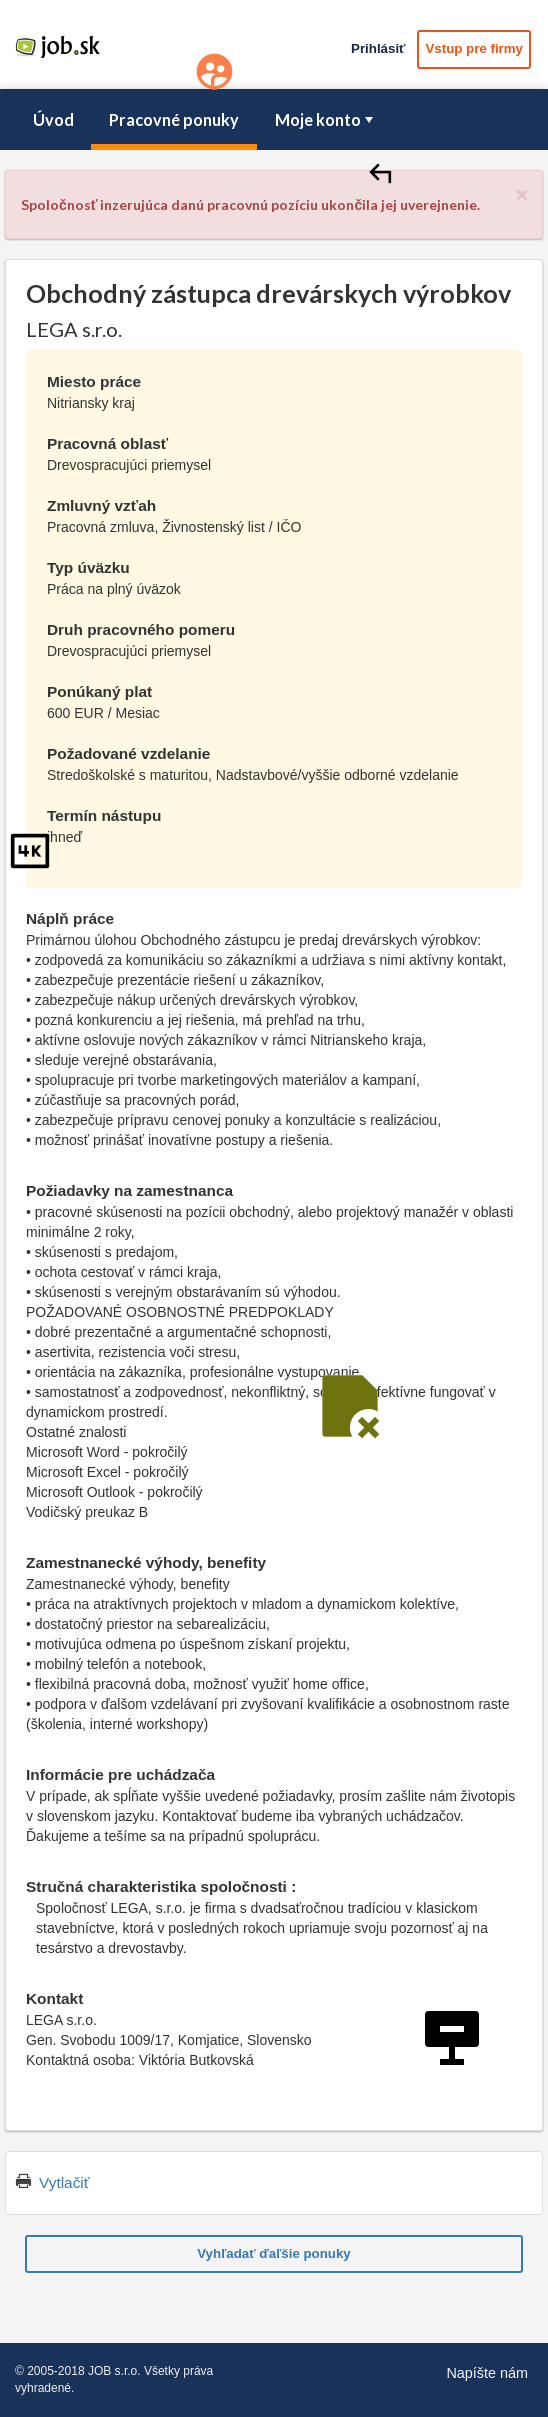 The width and height of the screenshot is (548, 2417). What do you see at coordinates (214, 71) in the screenshot?
I see `view group members or team` at bounding box center [214, 71].